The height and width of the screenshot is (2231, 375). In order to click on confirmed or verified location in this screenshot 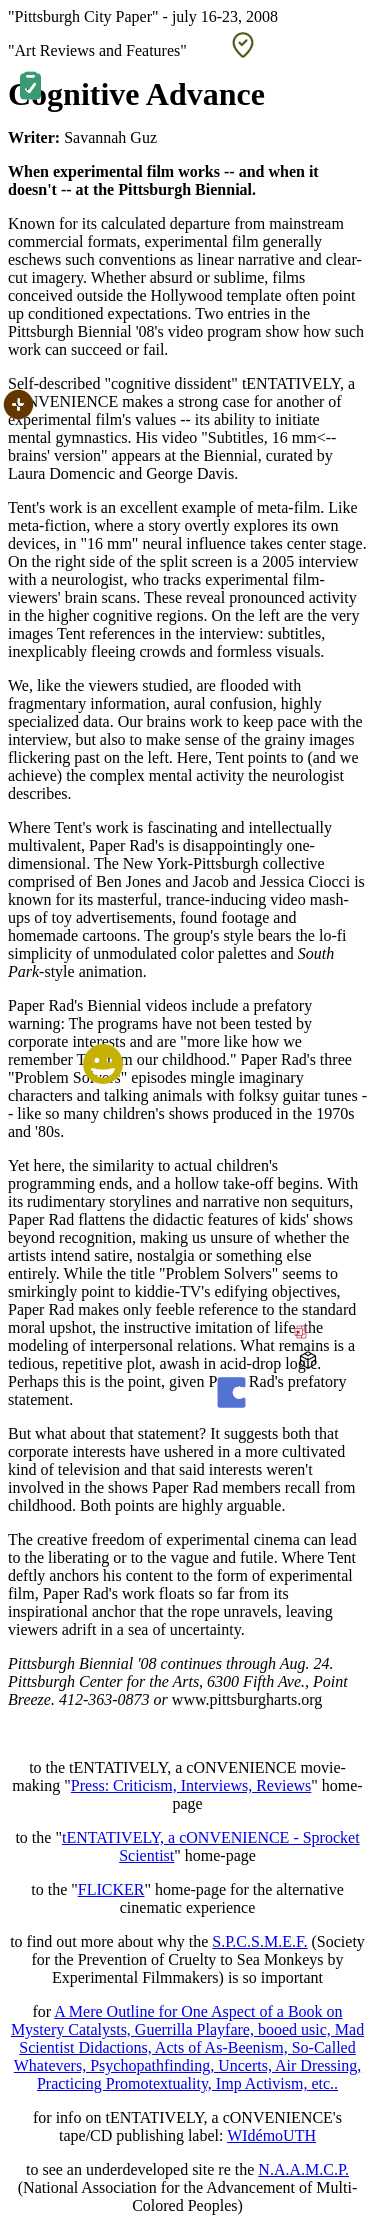, I will do `click(243, 45)`.